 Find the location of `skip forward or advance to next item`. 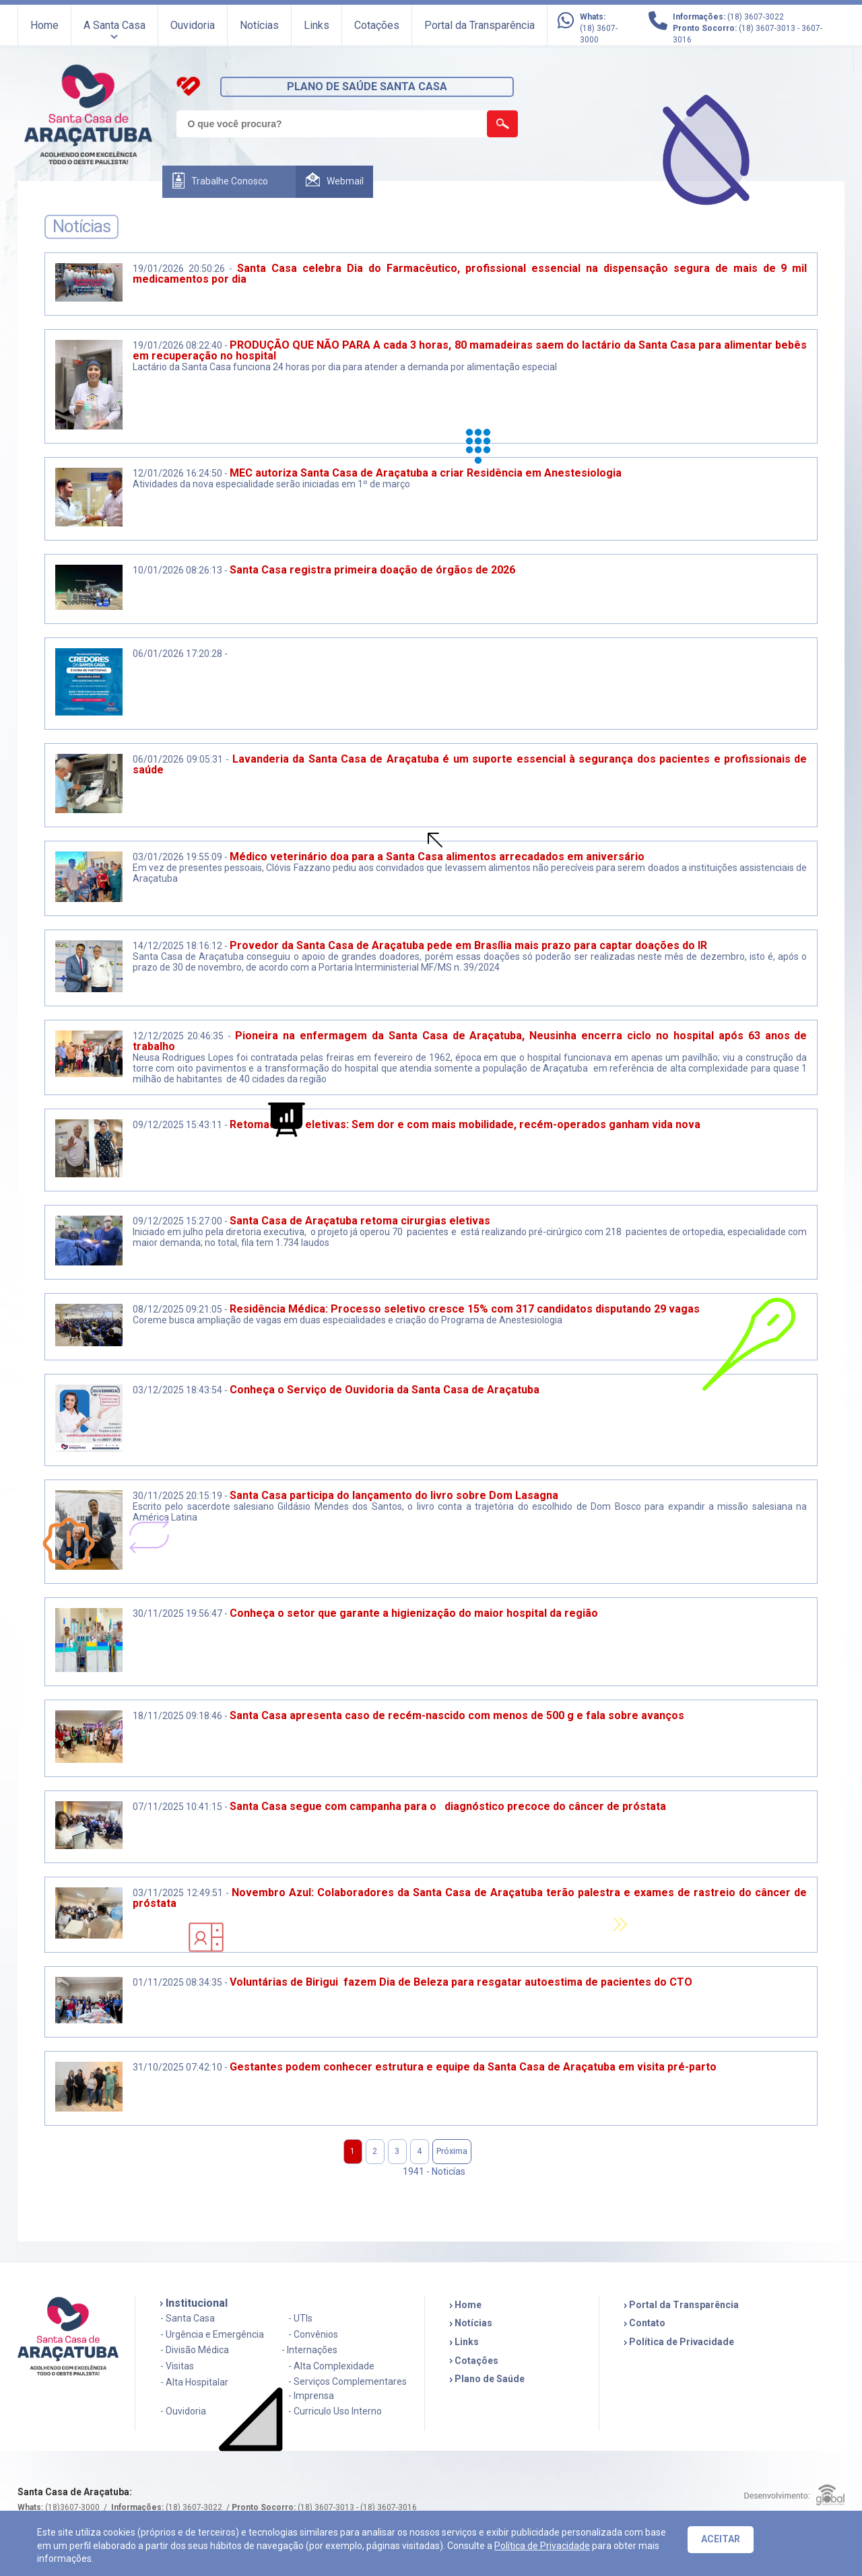

skip forward or advance to next item is located at coordinates (620, 1924).